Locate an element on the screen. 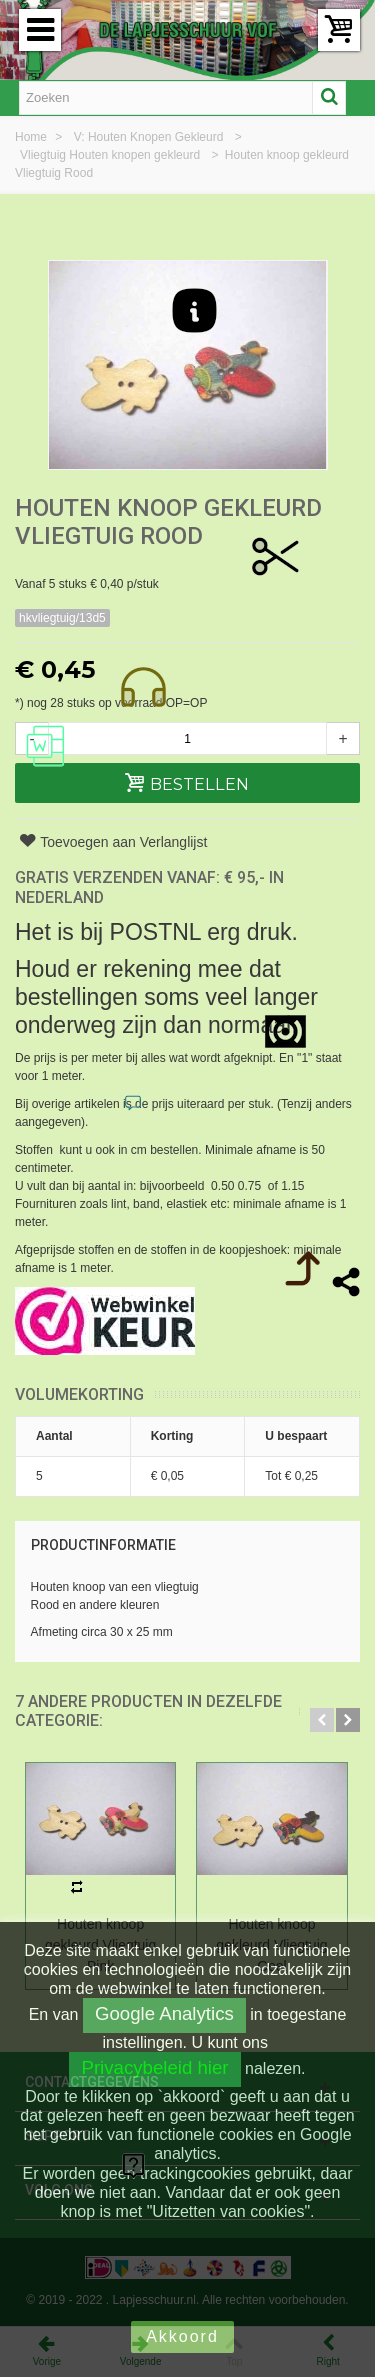 This screenshot has height=2377, width=375. enable repeat mode for media playback is located at coordinates (77, 1887).